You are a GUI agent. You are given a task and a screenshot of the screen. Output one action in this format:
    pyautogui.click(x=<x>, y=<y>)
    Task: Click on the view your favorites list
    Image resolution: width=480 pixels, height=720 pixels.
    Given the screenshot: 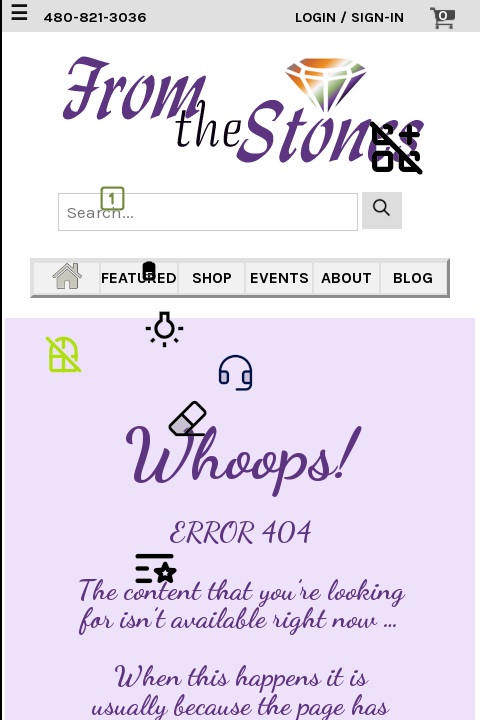 What is the action you would take?
    pyautogui.click(x=154, y=568)
    